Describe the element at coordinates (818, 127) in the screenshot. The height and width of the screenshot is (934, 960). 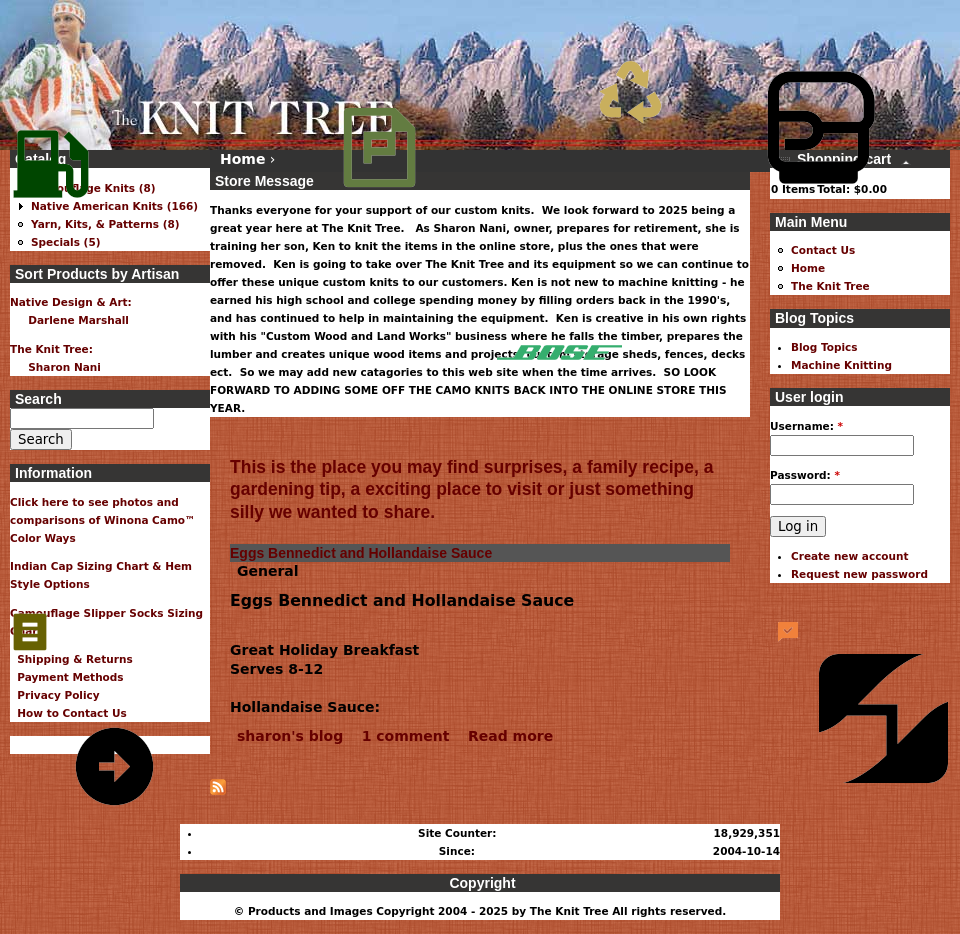
I see `boxing or combat sports category` at that location.